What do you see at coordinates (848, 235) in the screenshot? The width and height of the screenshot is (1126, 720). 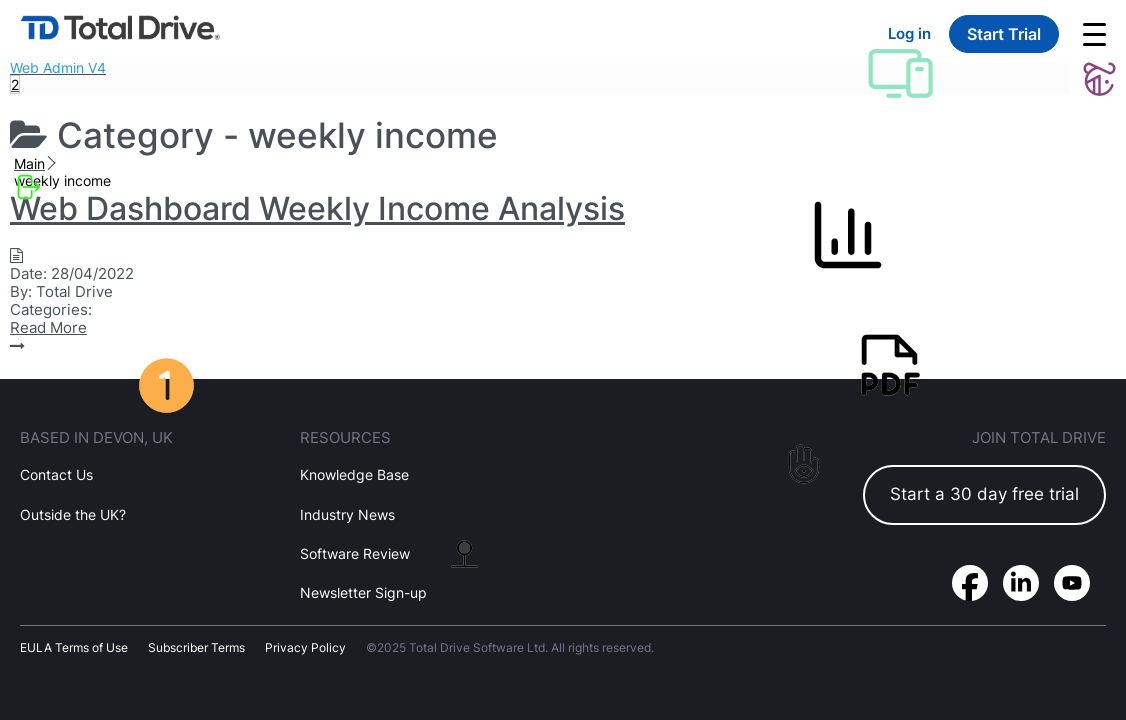 I see `view analytics or statistics` at bounding box center [848, 235].